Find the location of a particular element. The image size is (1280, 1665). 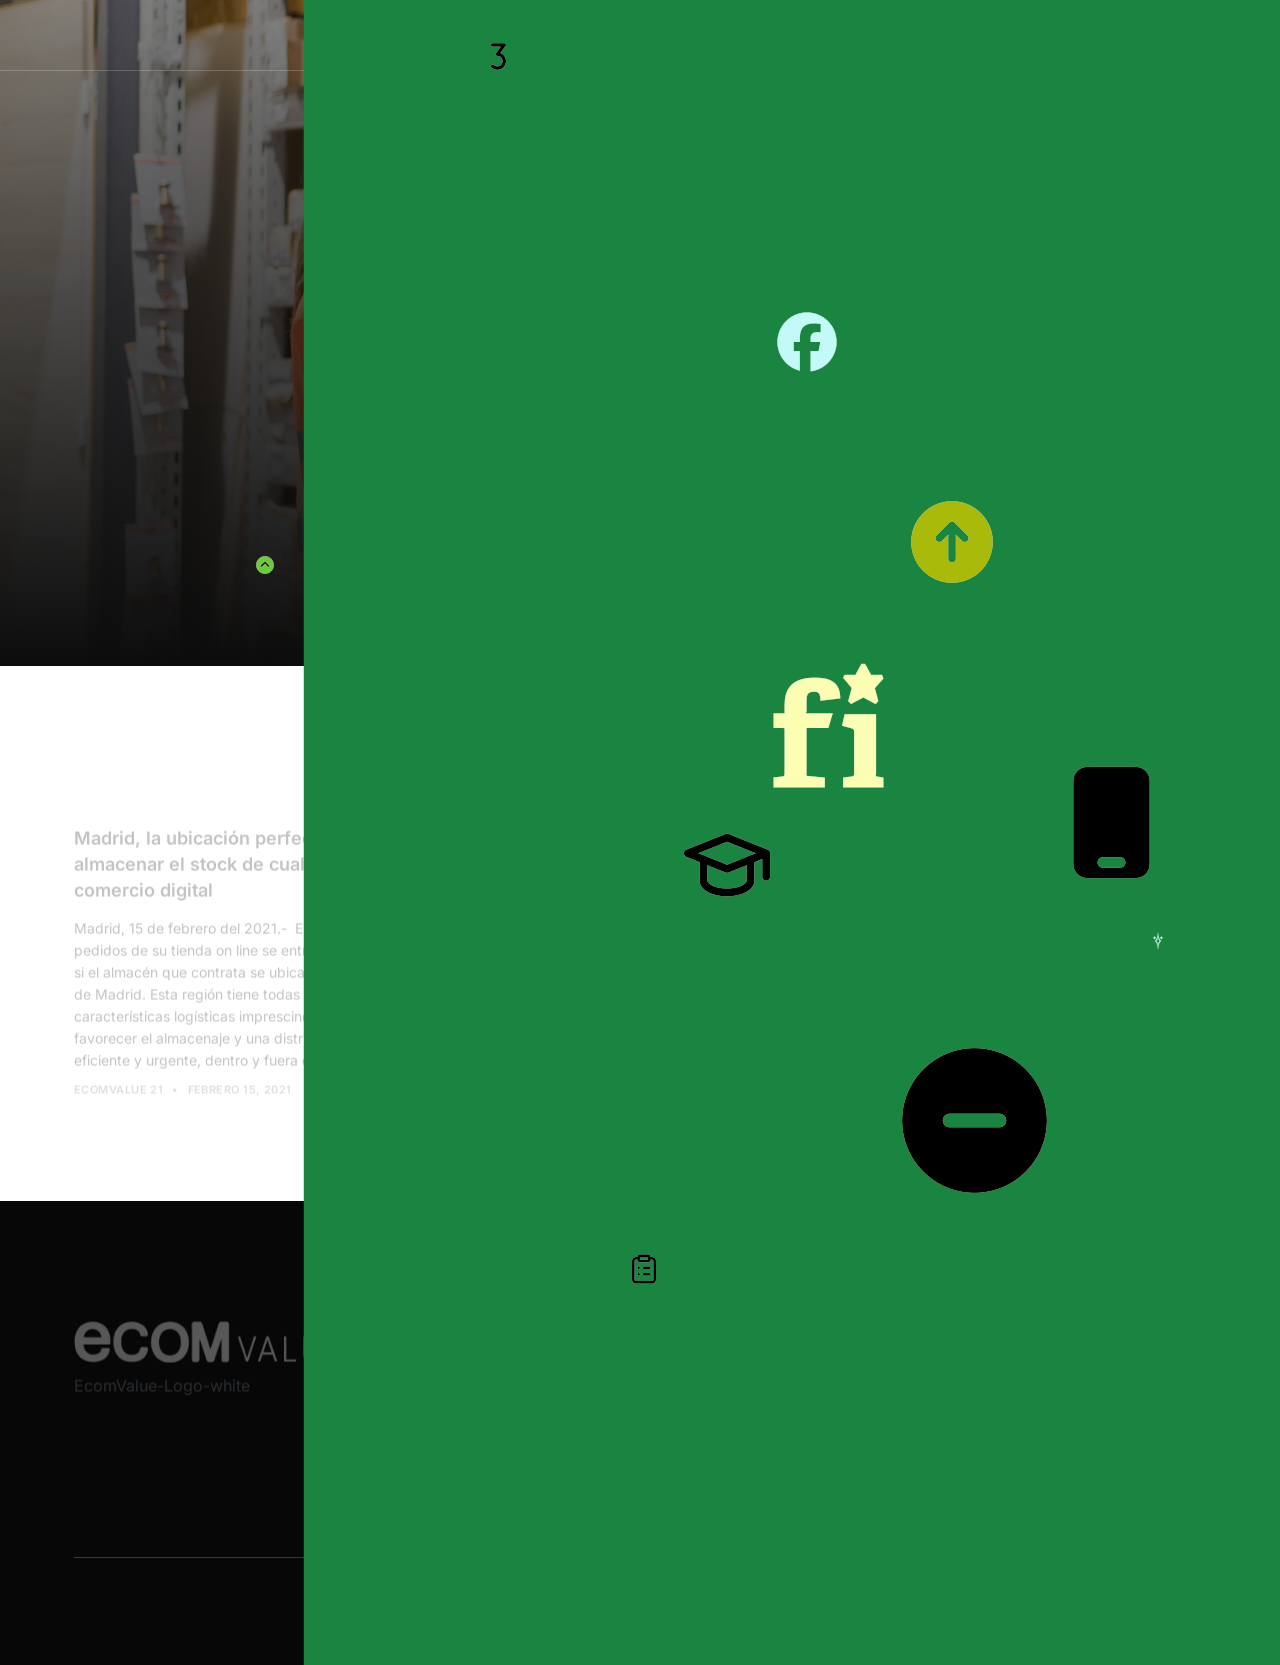

indicates step three in a multi-step process is located at coordinates (498, 56).